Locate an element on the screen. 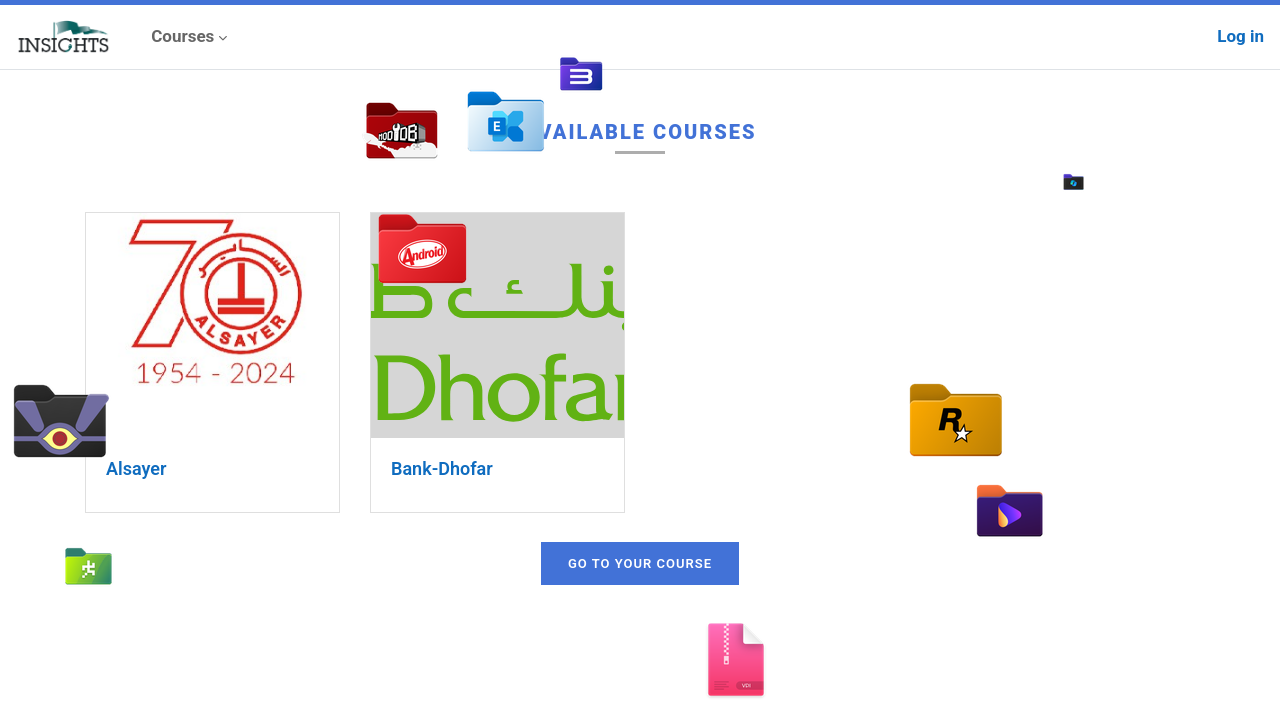  rpcs3 emulator folder is located at coordinates (581, 75).